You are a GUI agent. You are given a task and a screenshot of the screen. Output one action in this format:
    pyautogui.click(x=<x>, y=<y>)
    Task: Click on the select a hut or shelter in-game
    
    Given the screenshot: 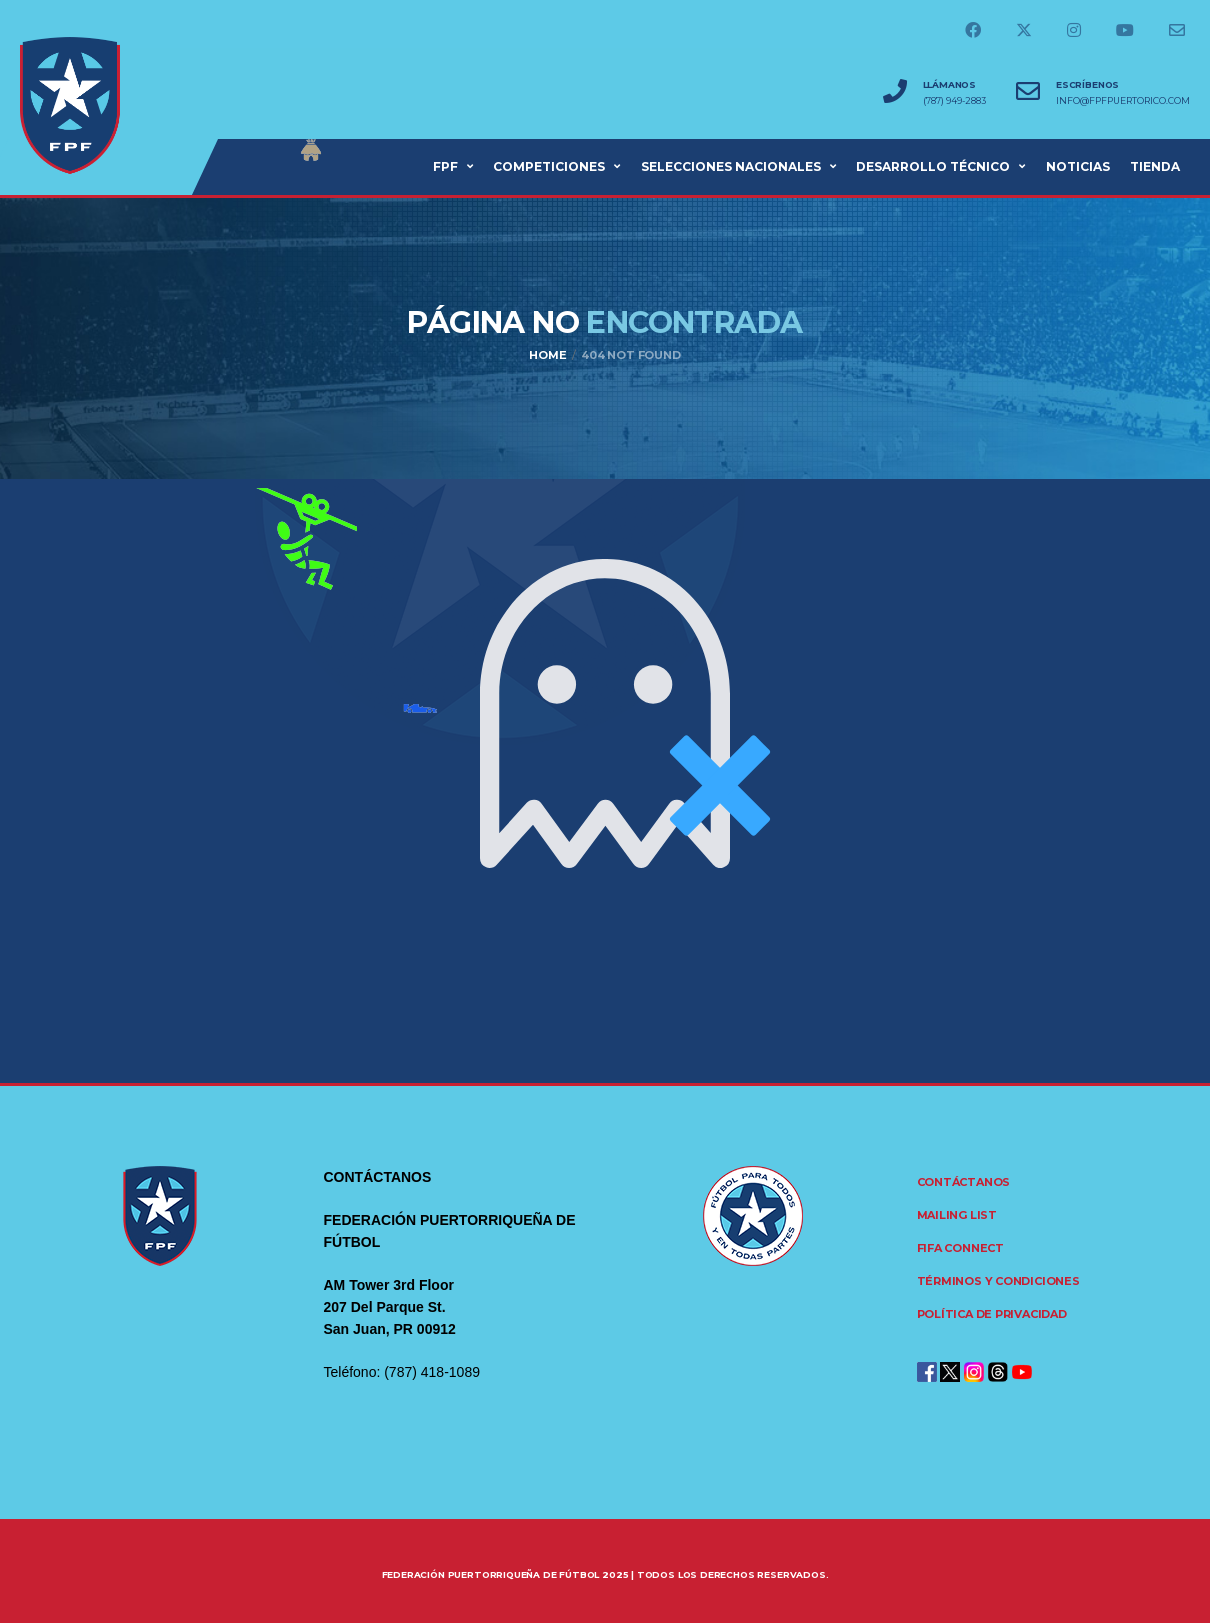 What is the action you would take?
    pyautogui.click(x=311, y=150)
    